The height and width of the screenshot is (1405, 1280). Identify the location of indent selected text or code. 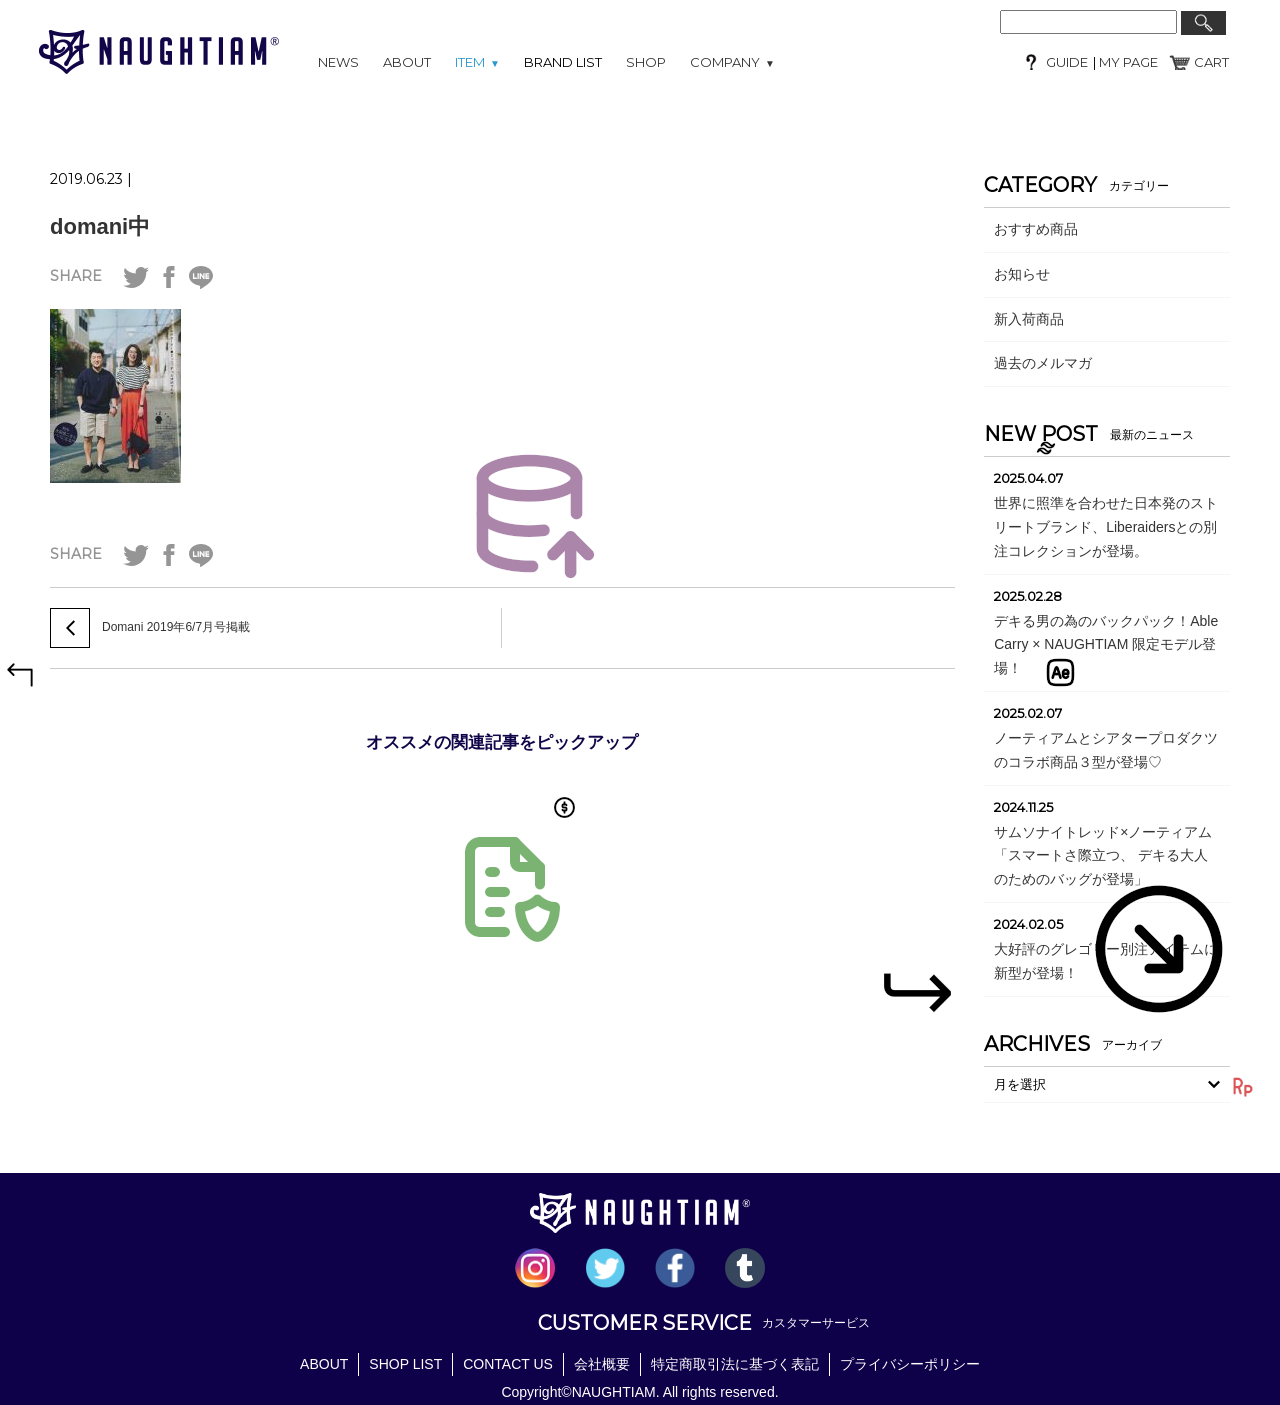
(917, 993).